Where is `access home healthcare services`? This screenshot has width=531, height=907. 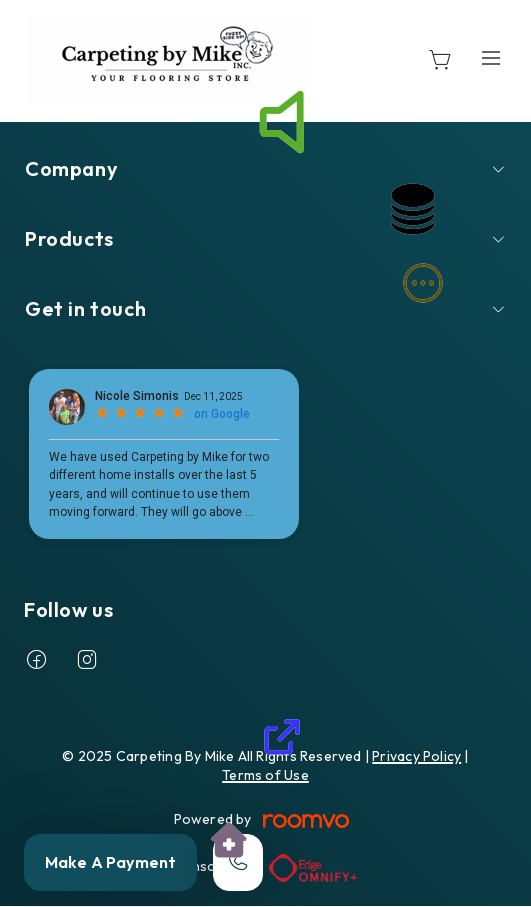 access home healthcare services is located at coordinates (229, 840).